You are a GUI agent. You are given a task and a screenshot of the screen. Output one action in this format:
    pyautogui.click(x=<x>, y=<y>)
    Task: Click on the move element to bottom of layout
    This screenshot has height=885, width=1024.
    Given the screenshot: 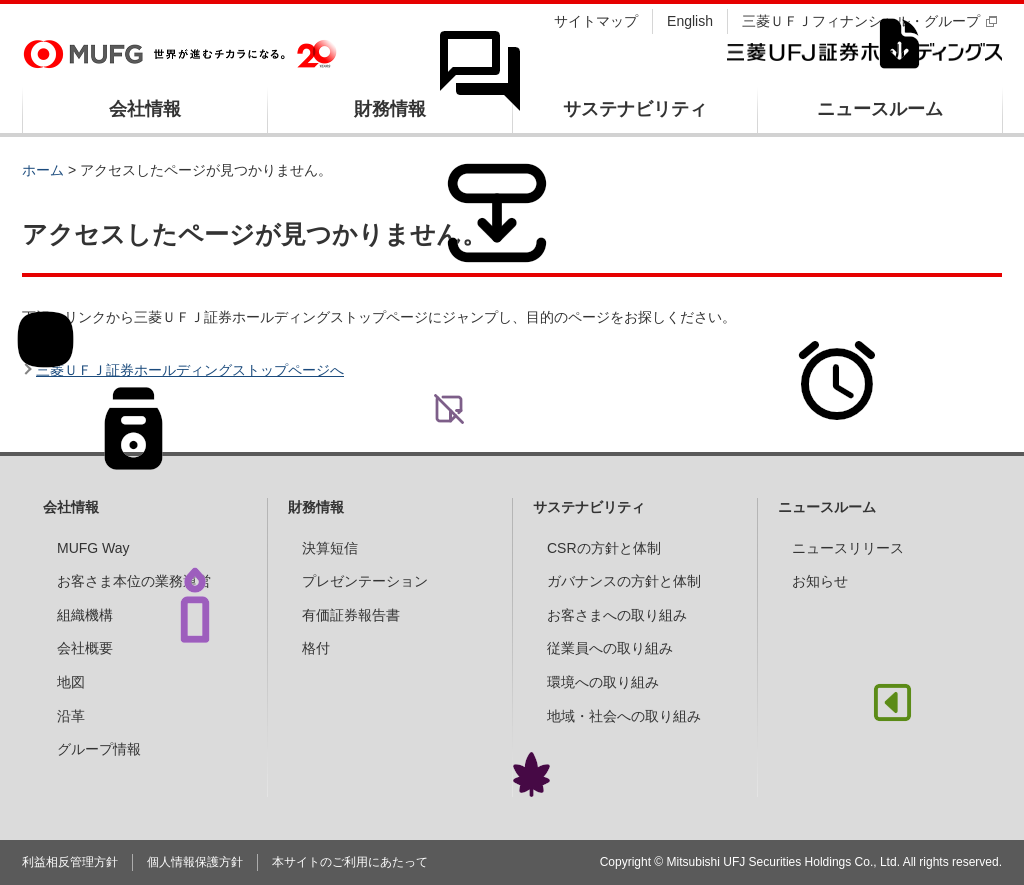 What is the action you would take?
    pyautogui.click(x=497, y=213)
    